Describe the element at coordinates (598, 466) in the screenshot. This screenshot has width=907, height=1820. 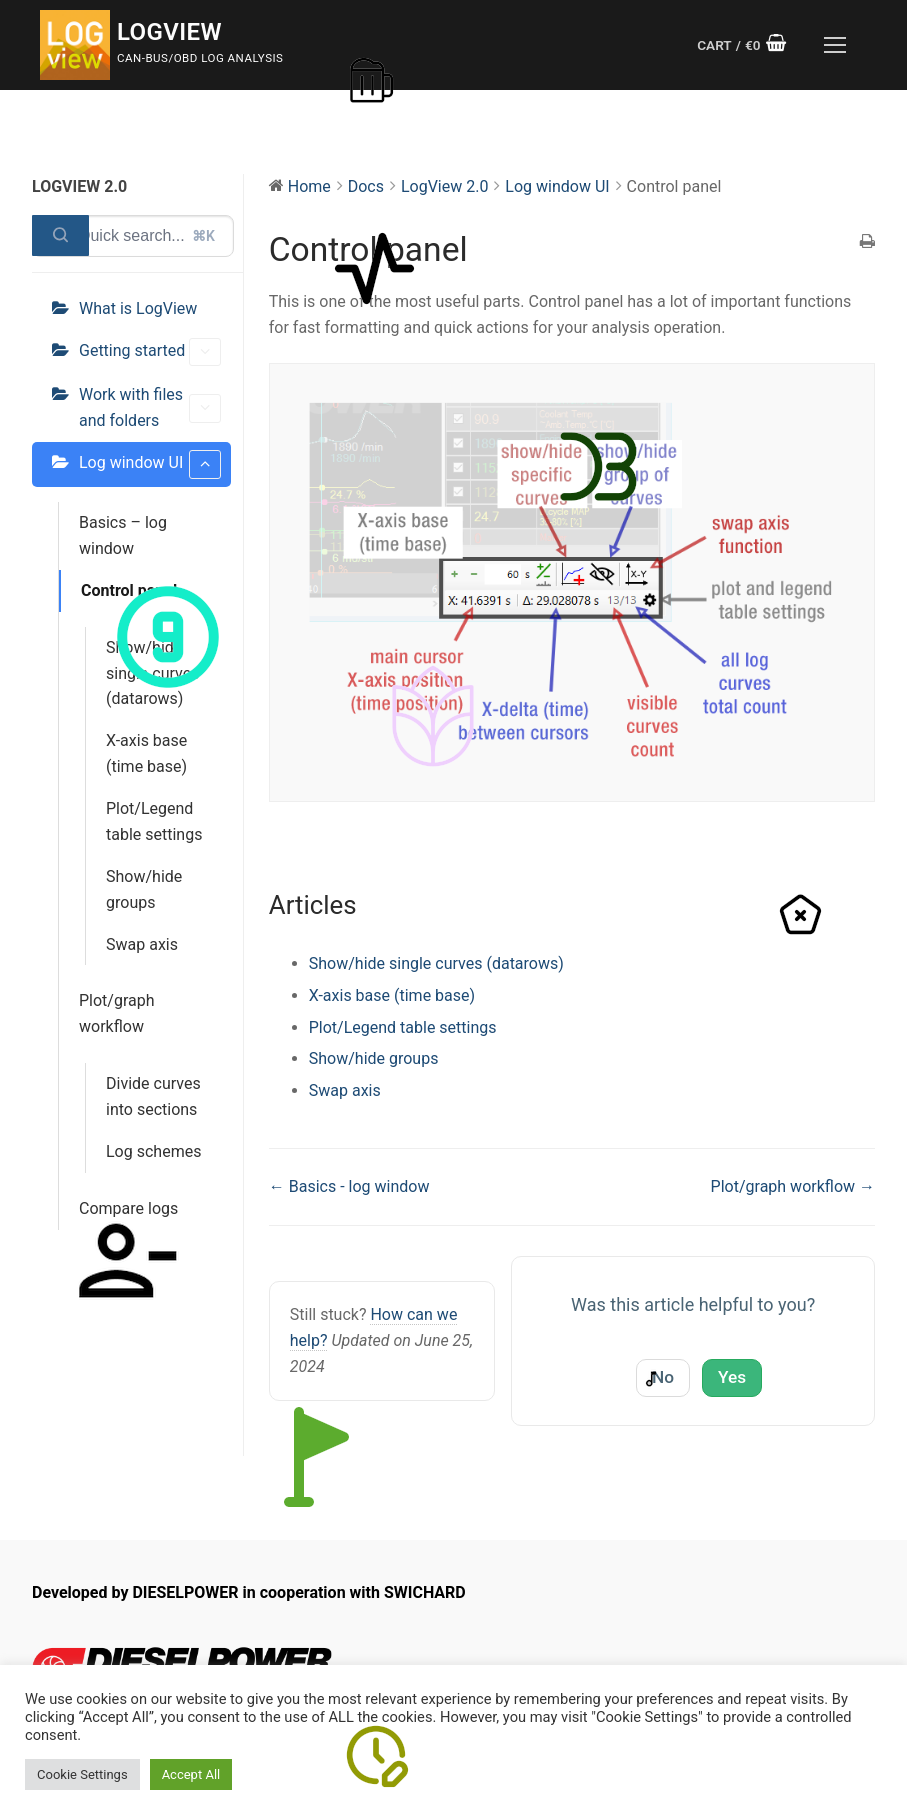
I see `D3.js data visualization library logo` at that location.